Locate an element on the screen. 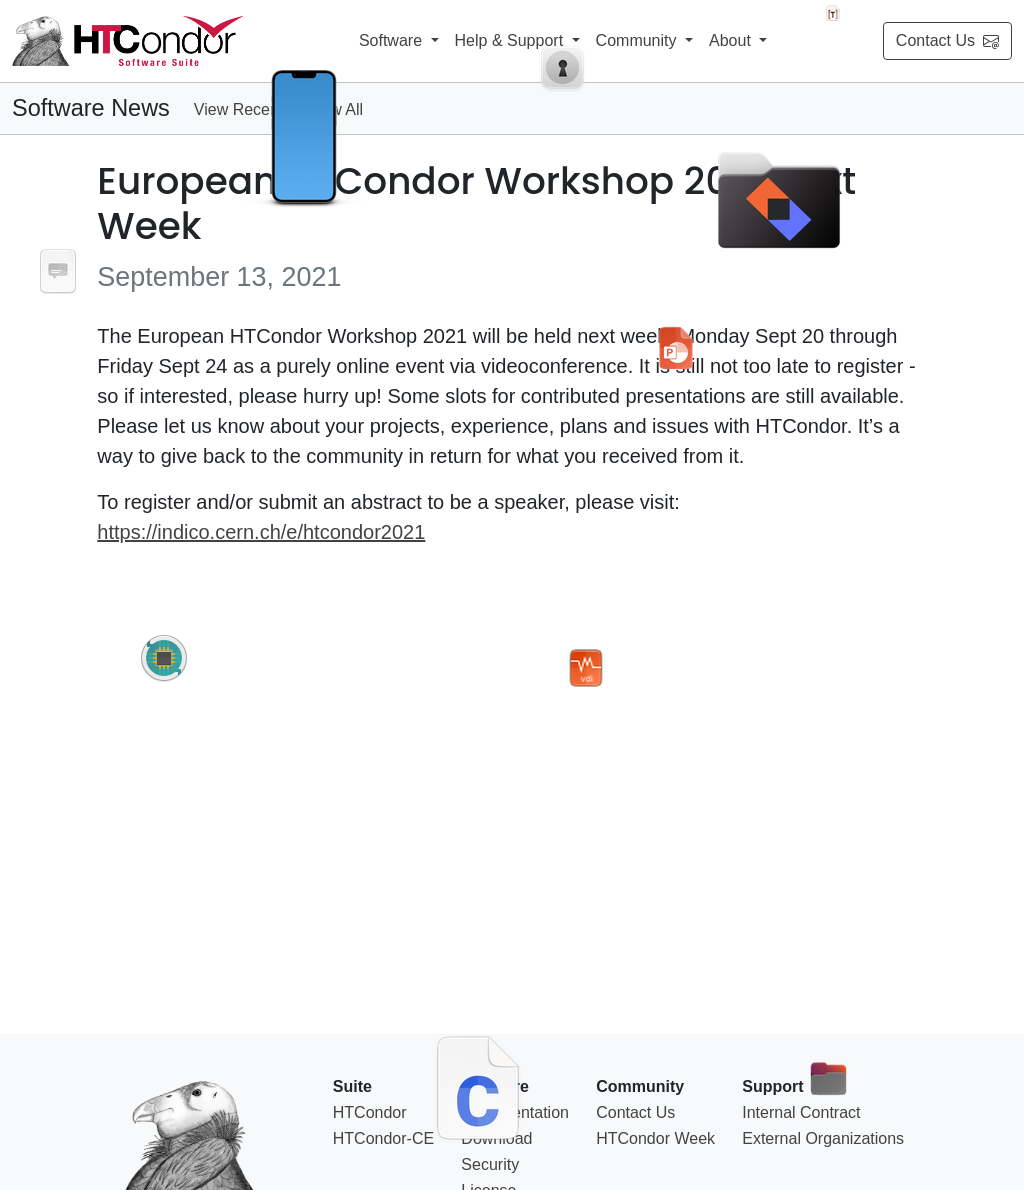 This screenshot has width=1024, height=1190. a C programming language source file is located at coordinates (478, 1088).